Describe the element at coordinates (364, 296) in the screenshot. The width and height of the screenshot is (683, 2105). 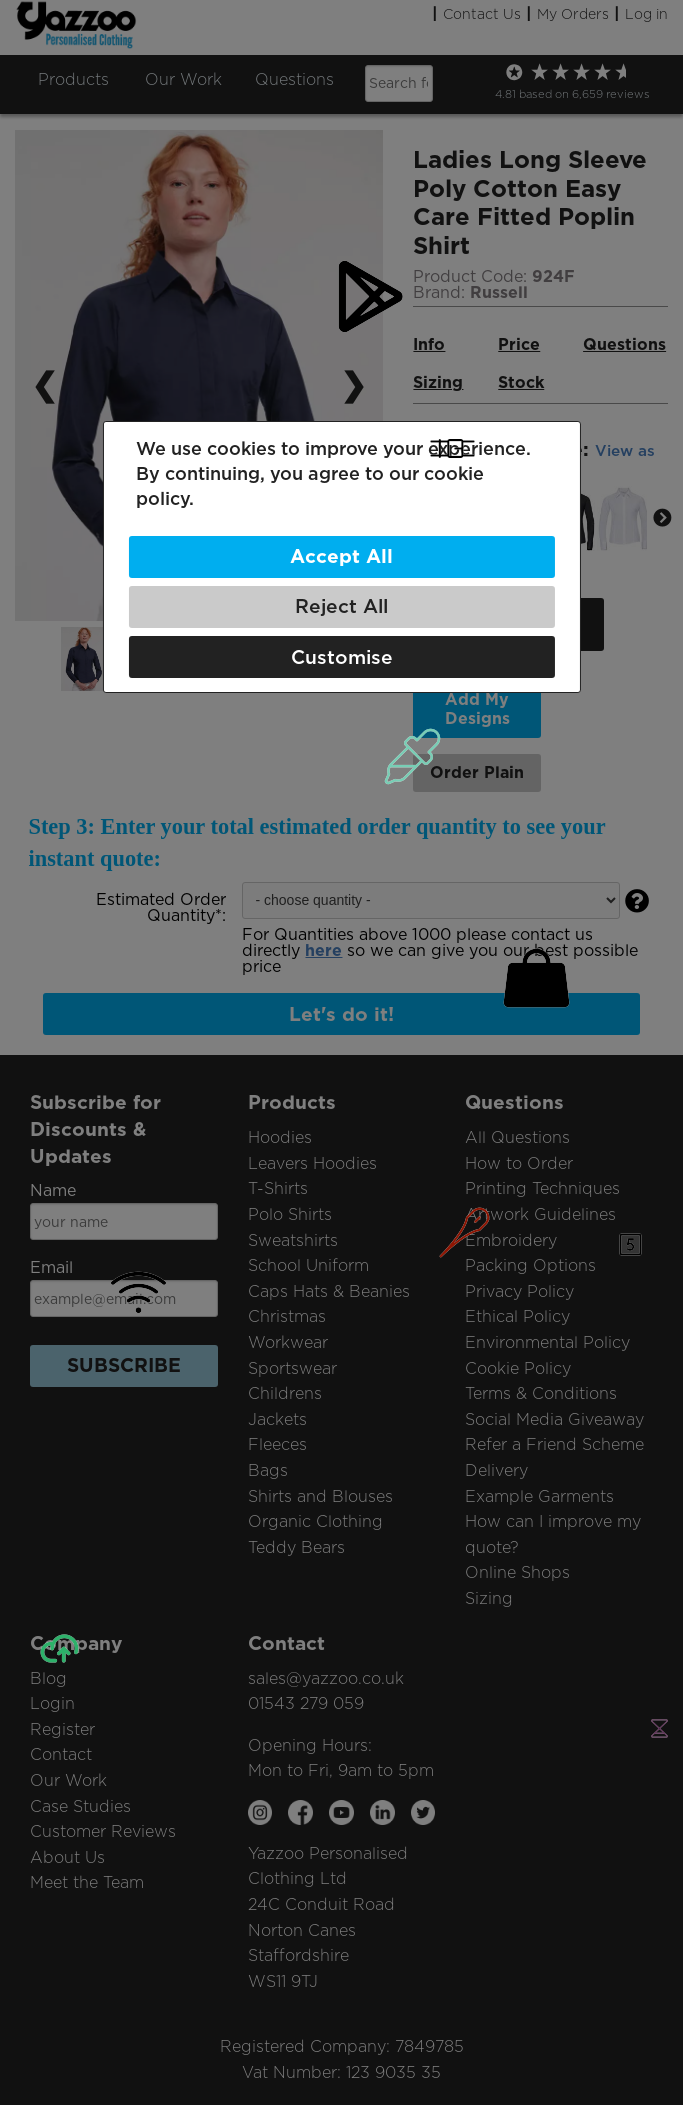
I see `open google play store` at that location.